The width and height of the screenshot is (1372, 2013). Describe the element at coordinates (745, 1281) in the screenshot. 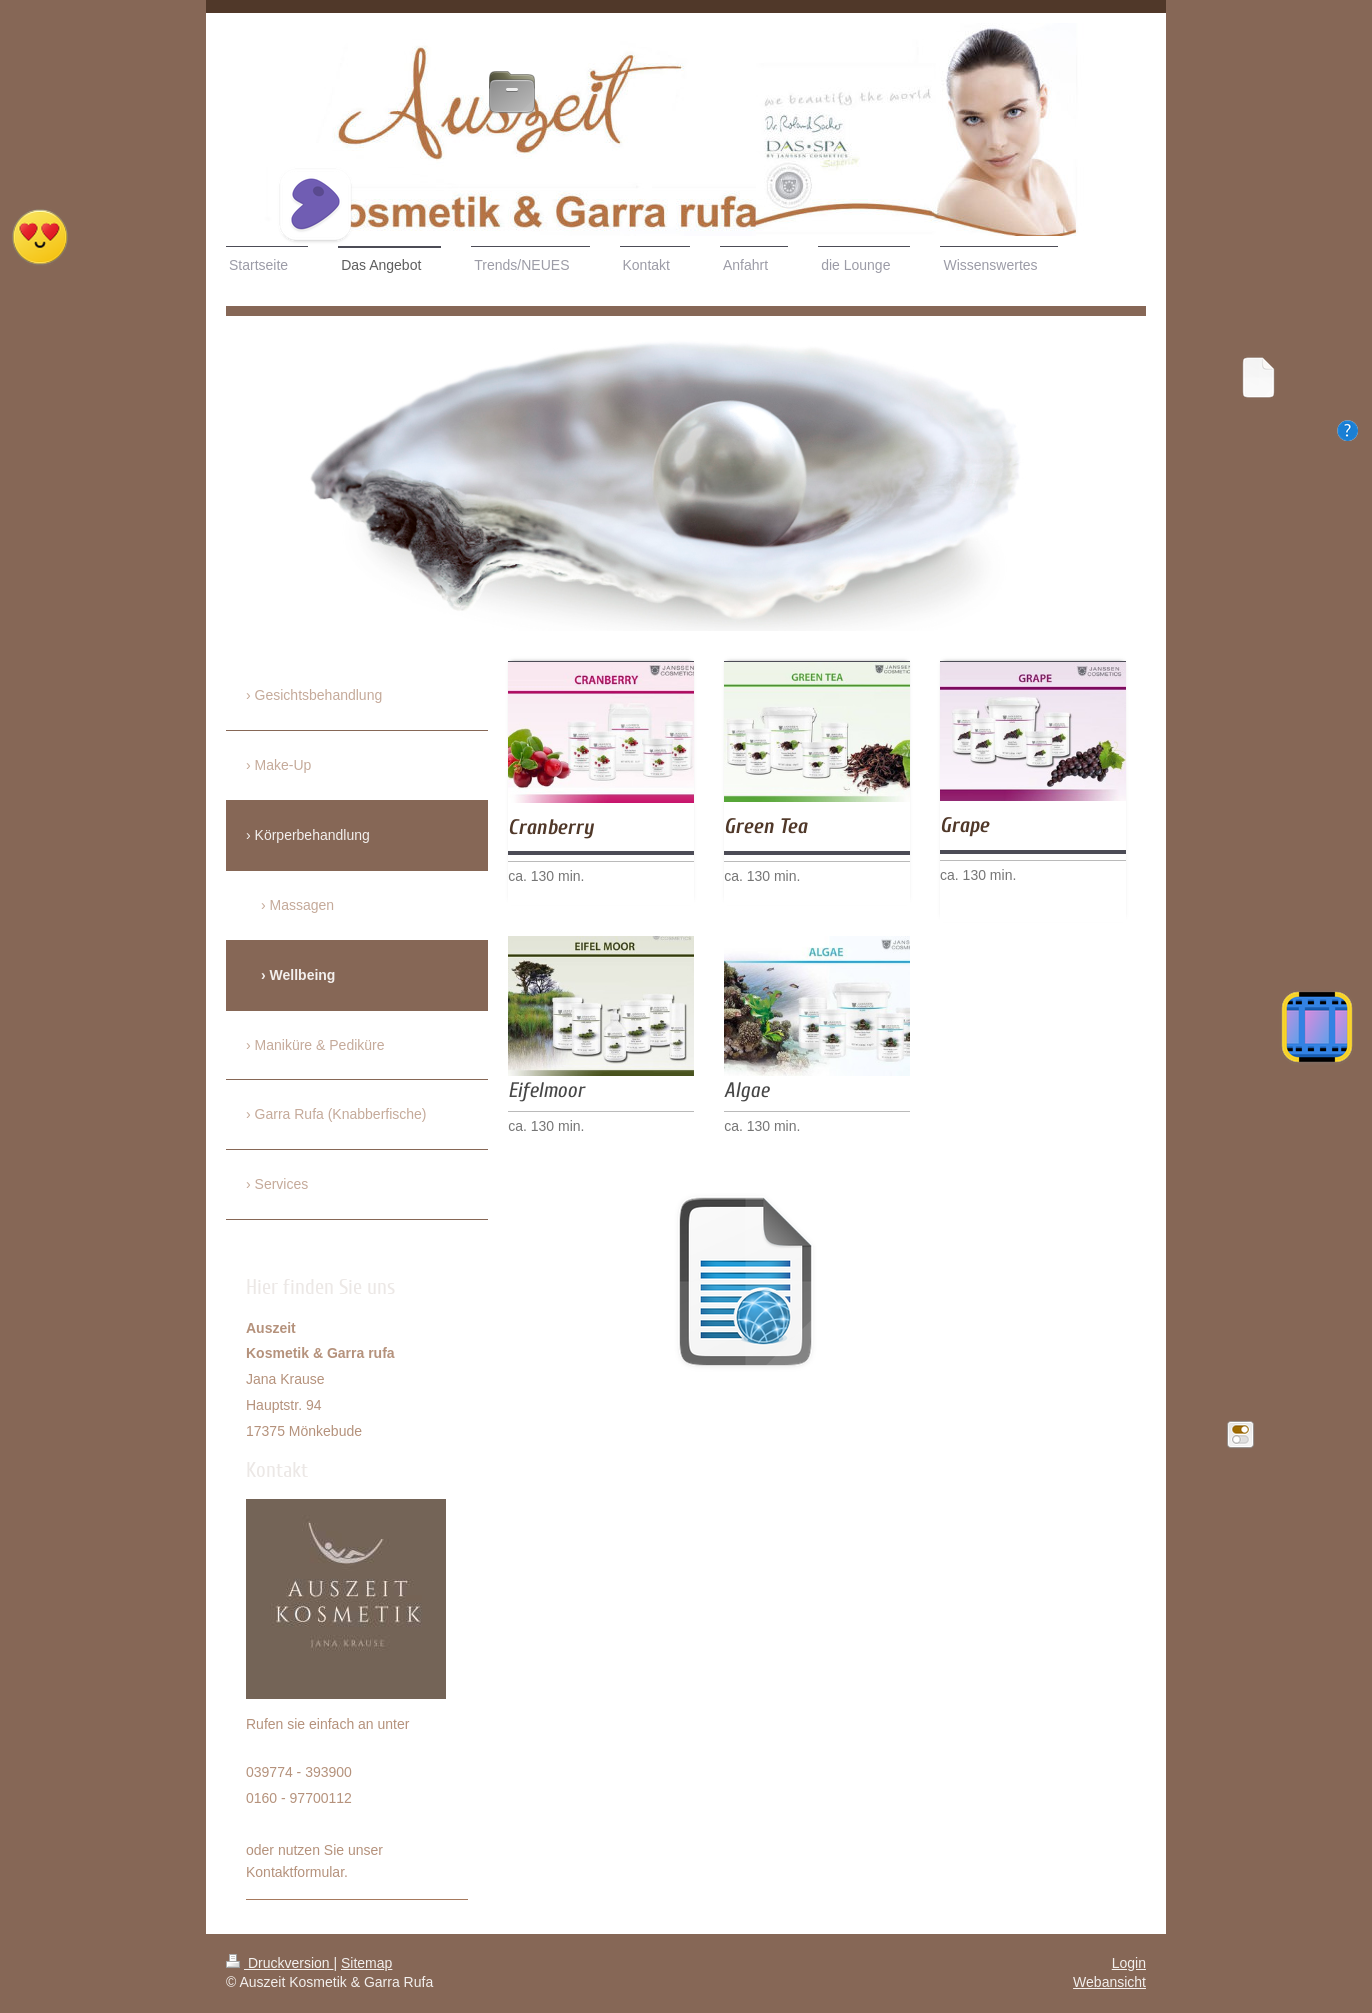

I see `a web document or HTML file created in LibreOffice` at that location.